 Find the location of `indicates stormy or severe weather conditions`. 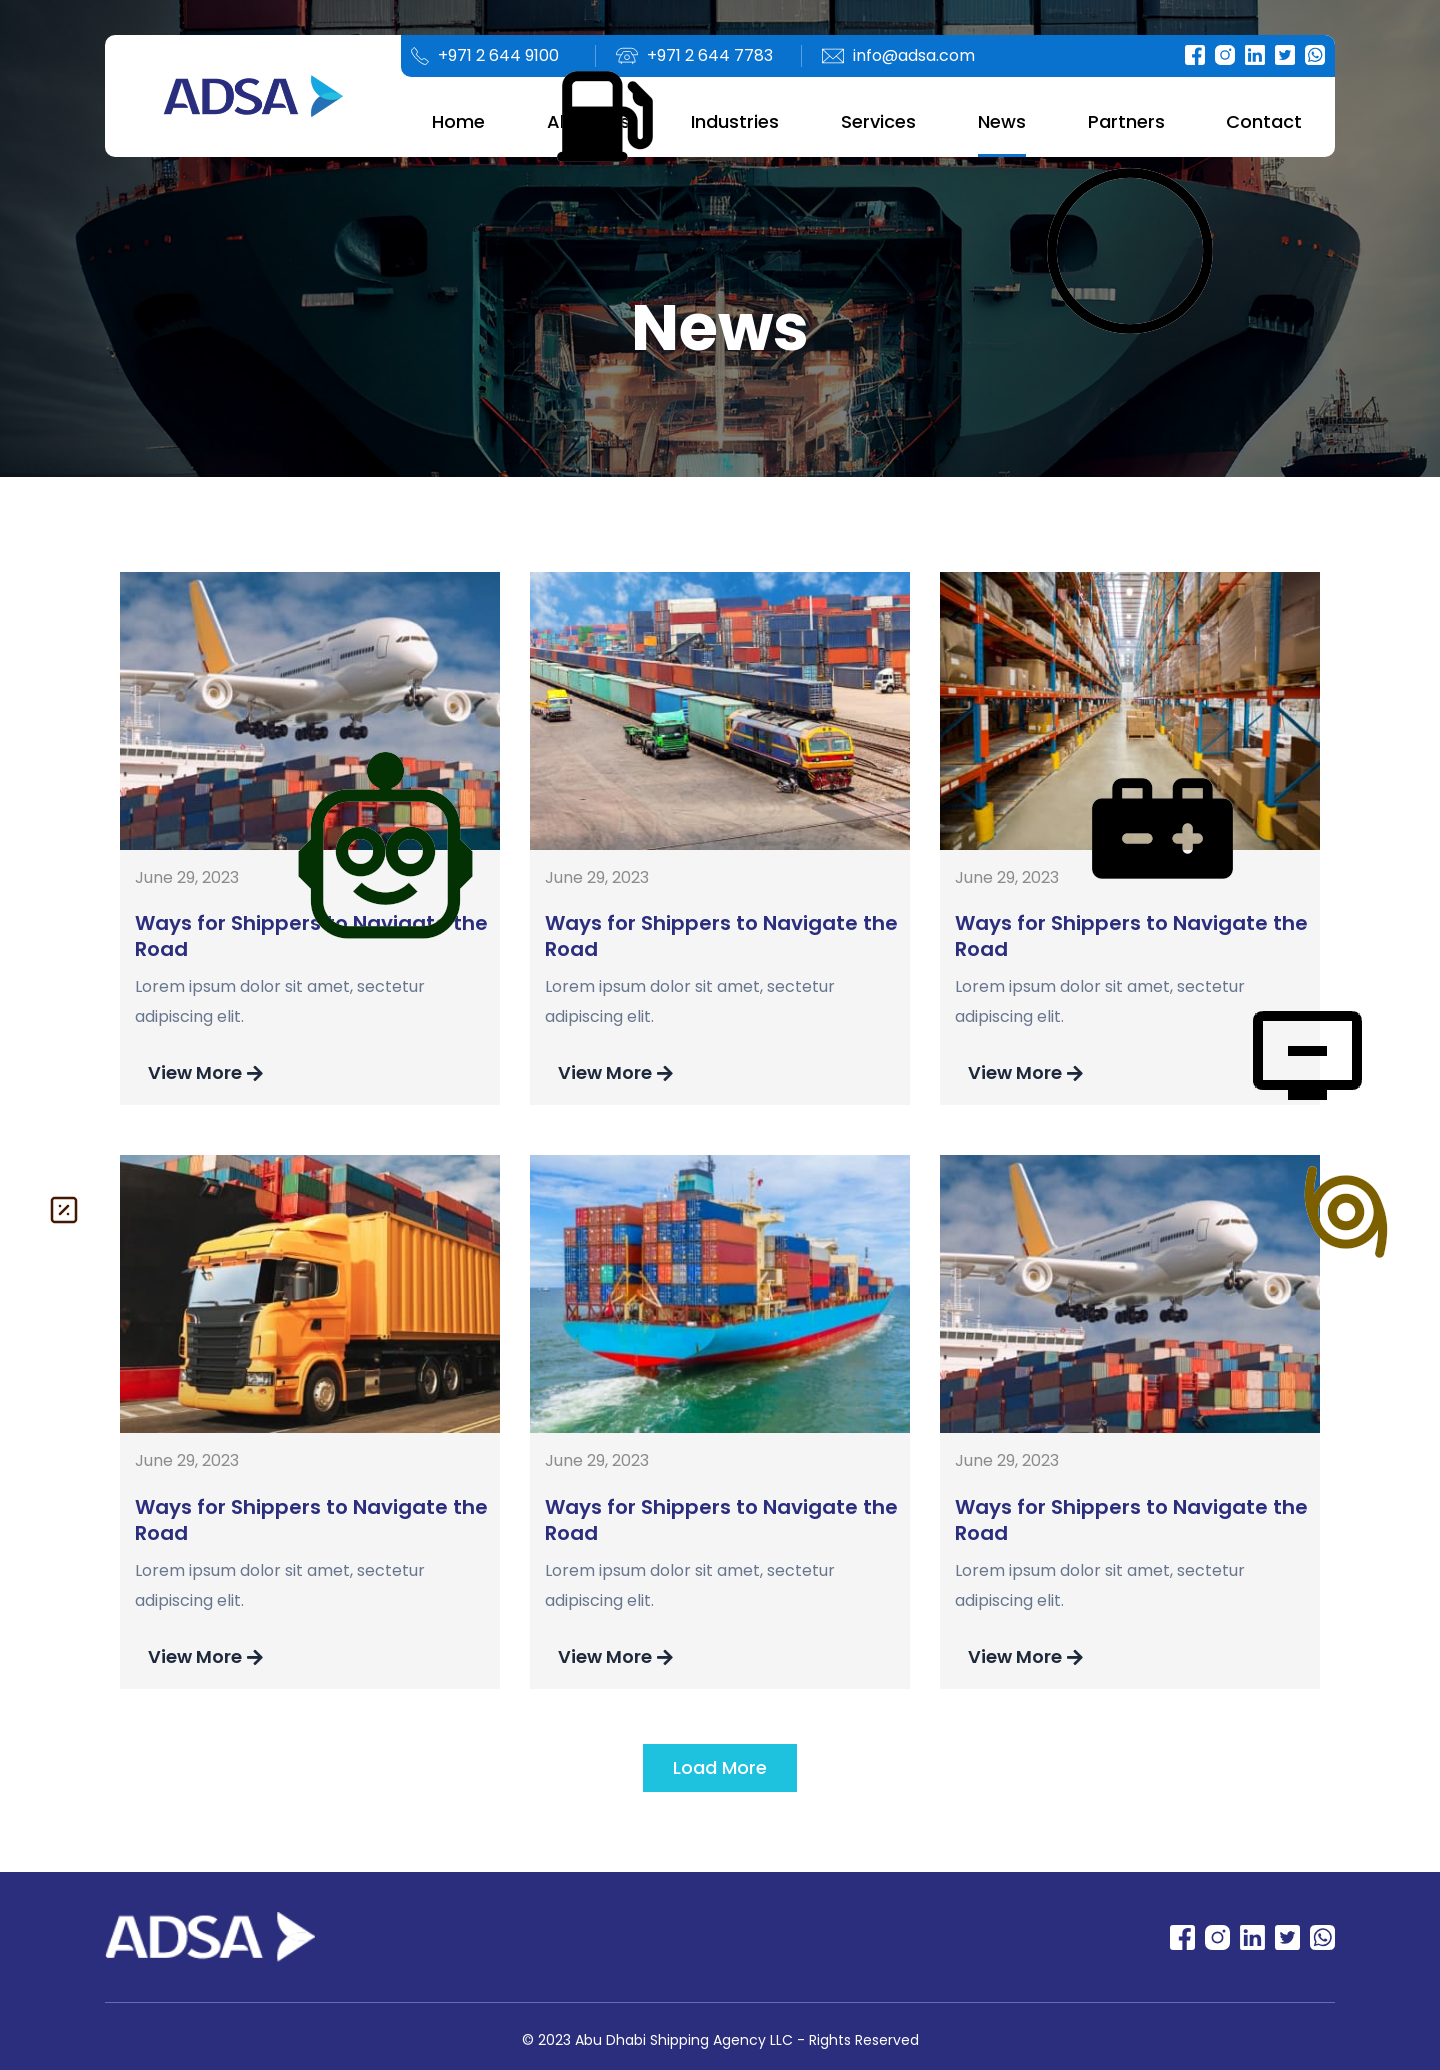

indicates stormy or severe weather conditions is located at coordinates (1346, 1212).